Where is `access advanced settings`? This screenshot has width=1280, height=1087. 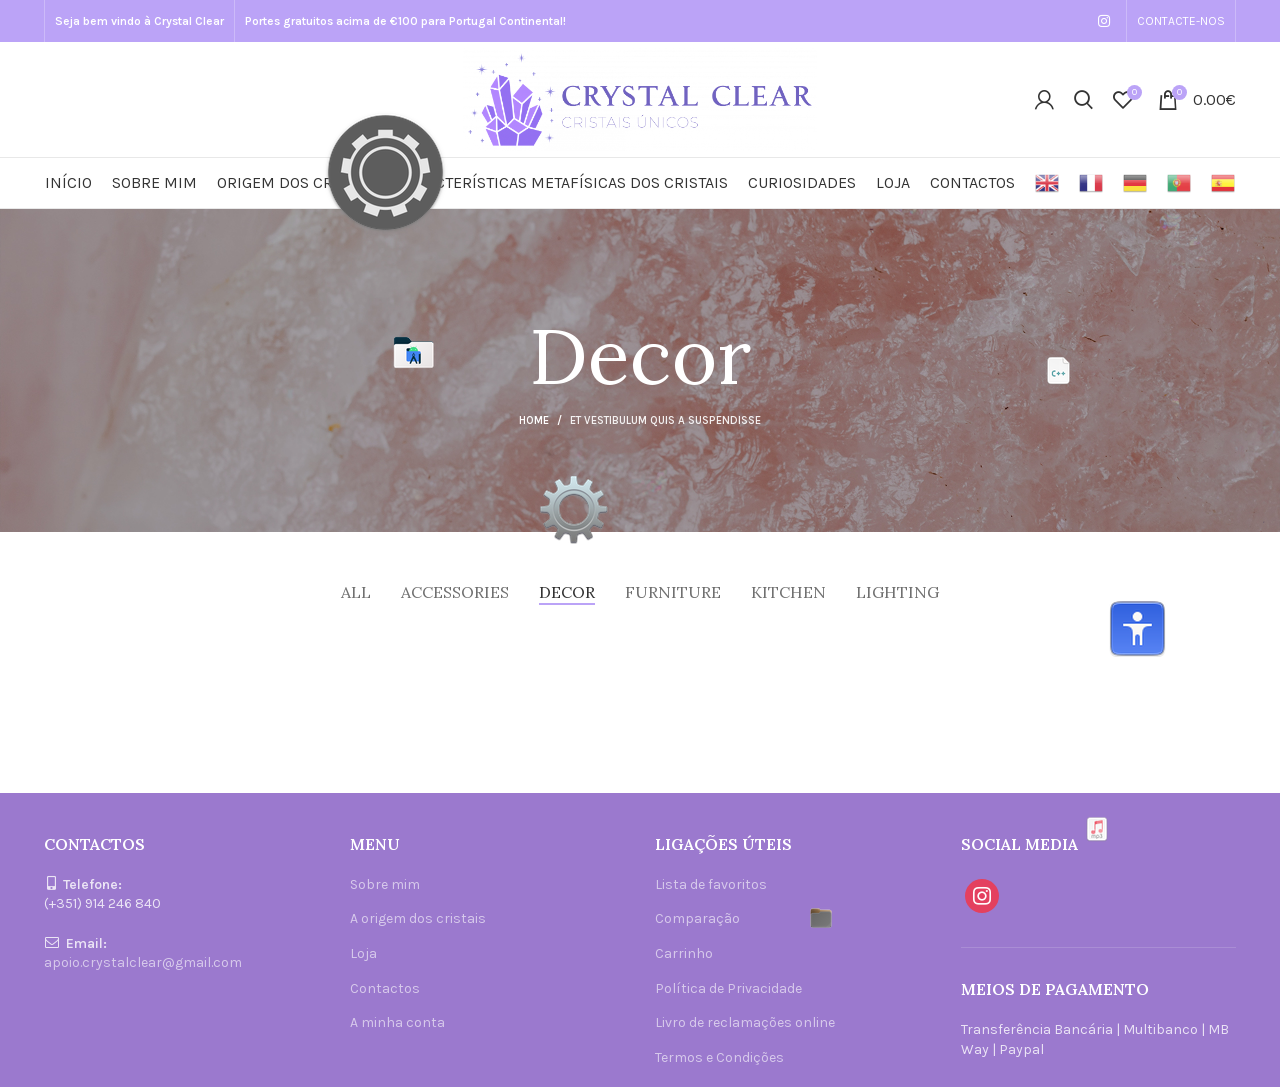 access advanced settings is located at coordinates (574, 510).